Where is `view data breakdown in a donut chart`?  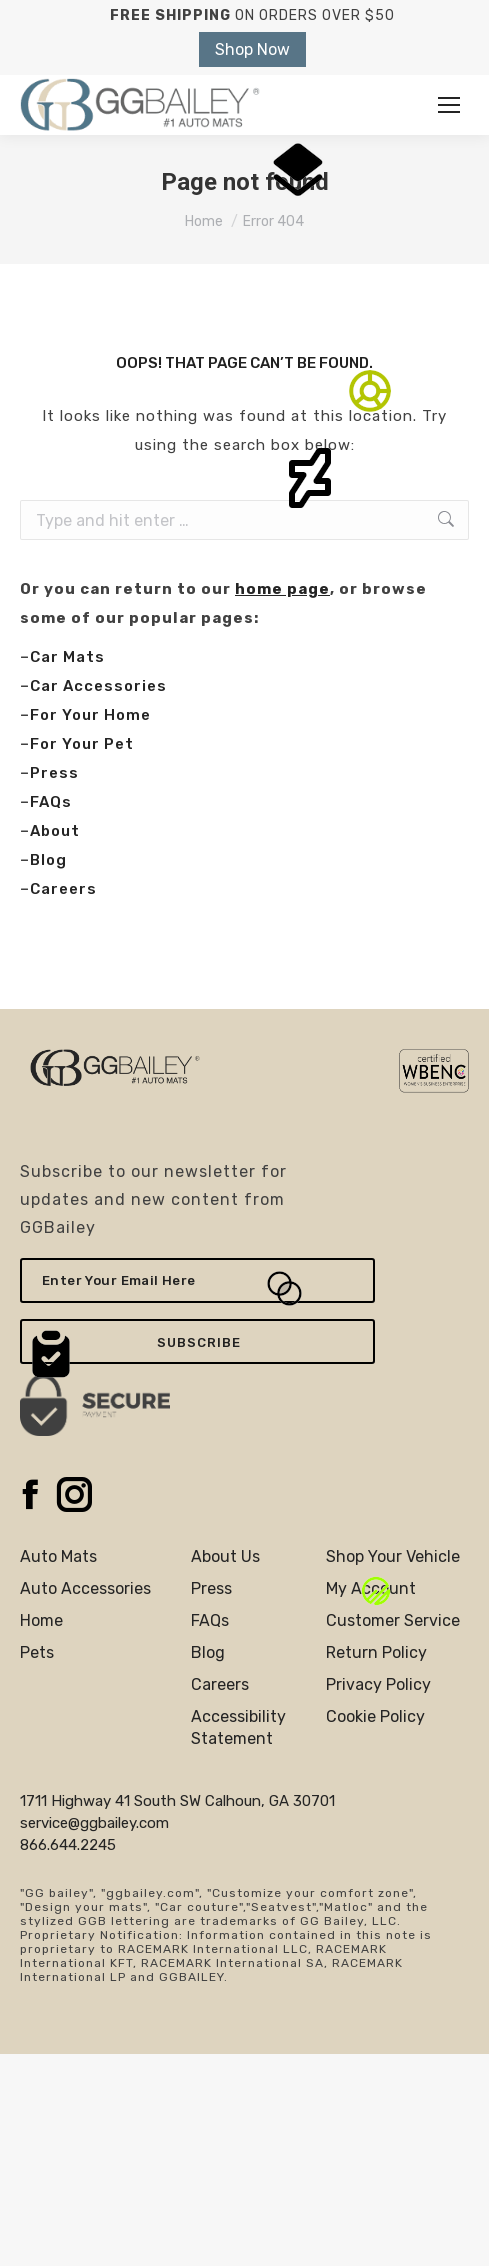 view data breakdown in a donut chart is located at coordinates (370, 391).